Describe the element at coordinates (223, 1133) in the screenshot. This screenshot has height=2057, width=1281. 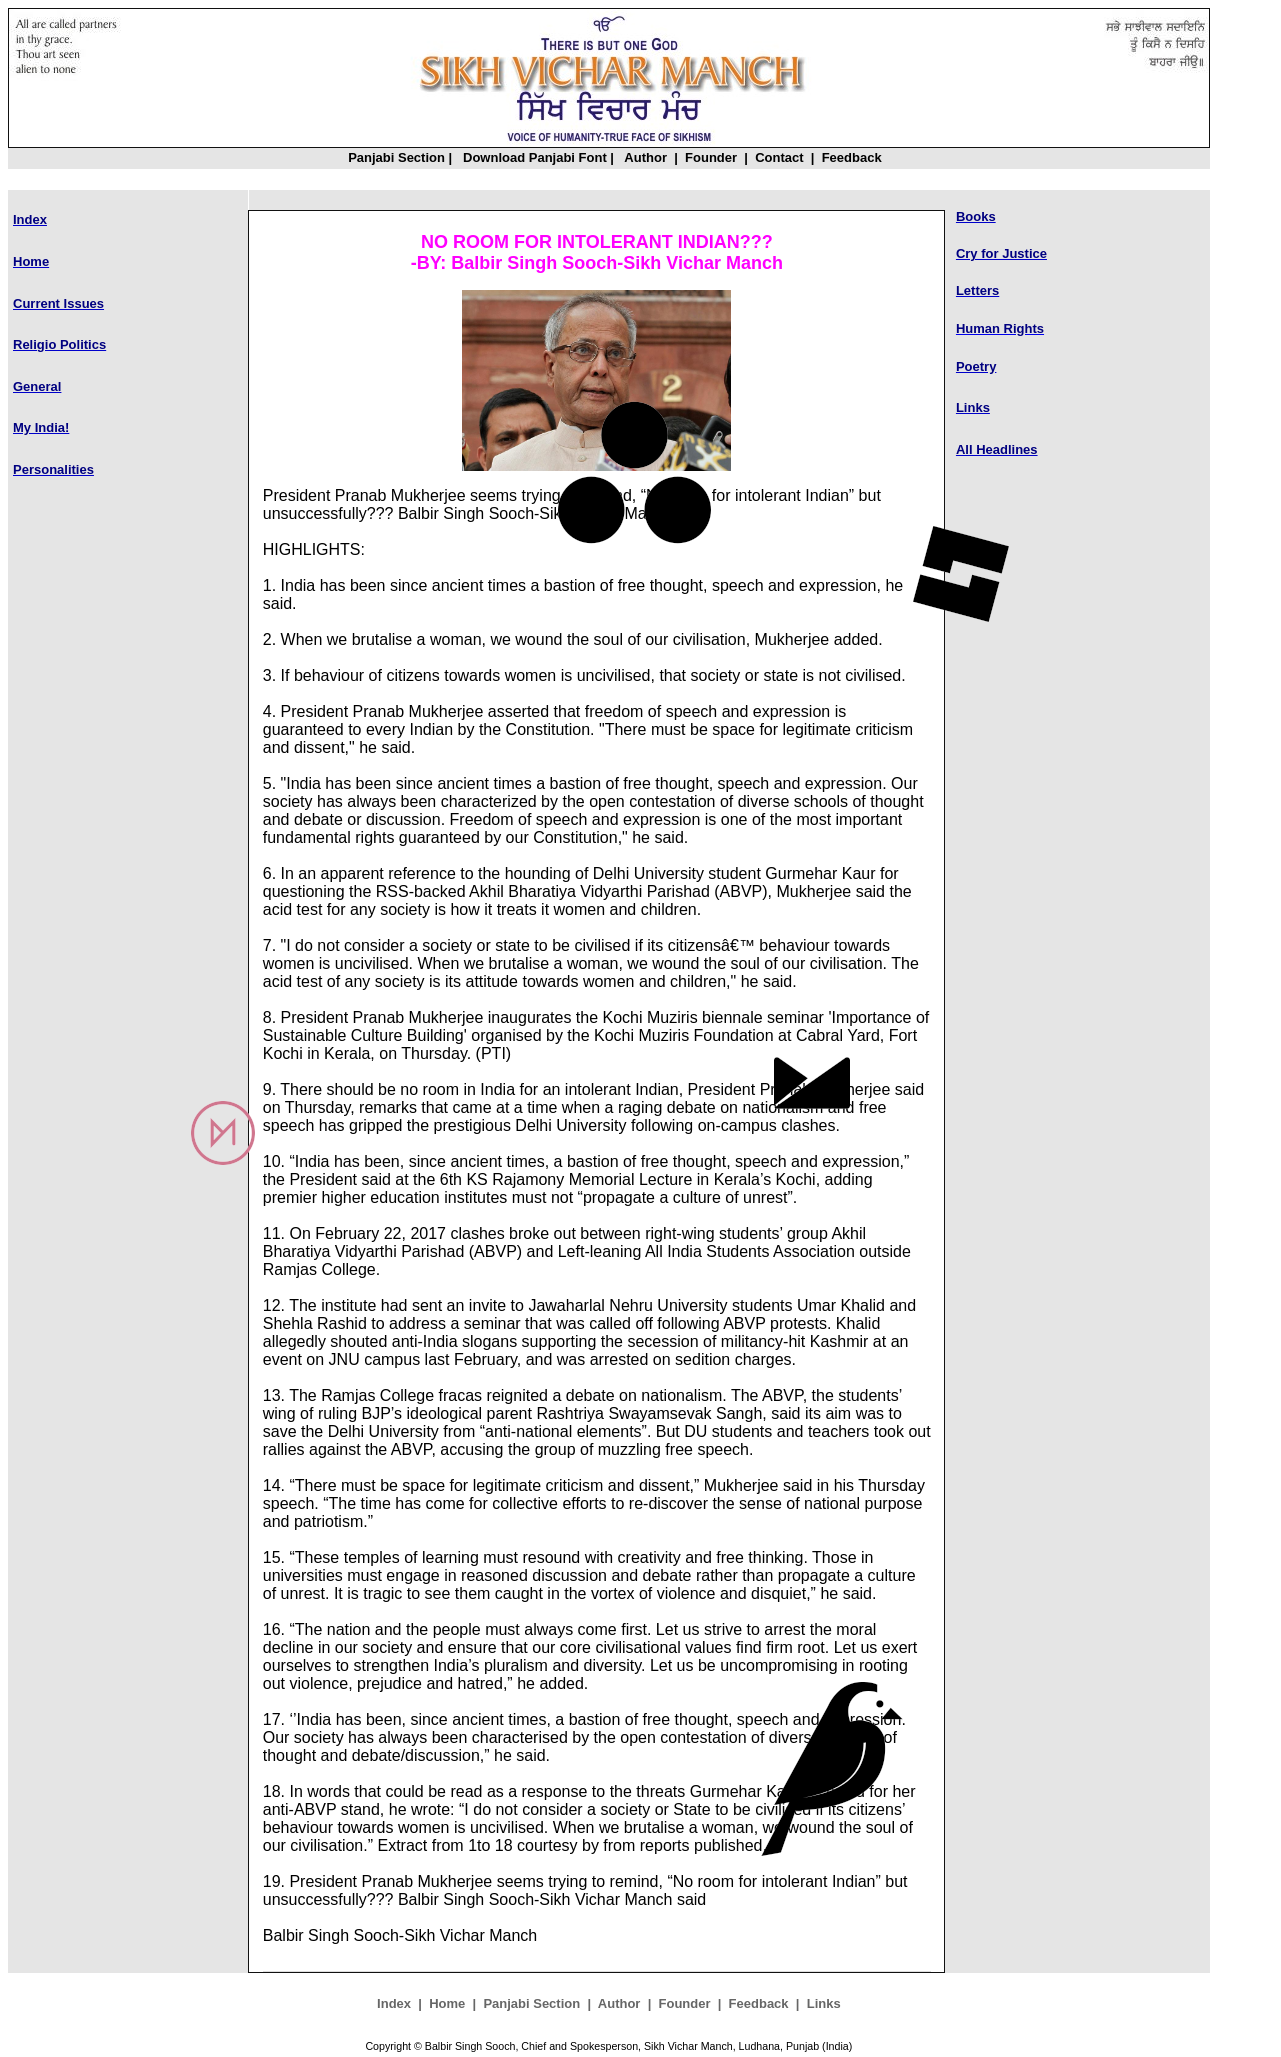
I see `osmc media center application logo` at that location.